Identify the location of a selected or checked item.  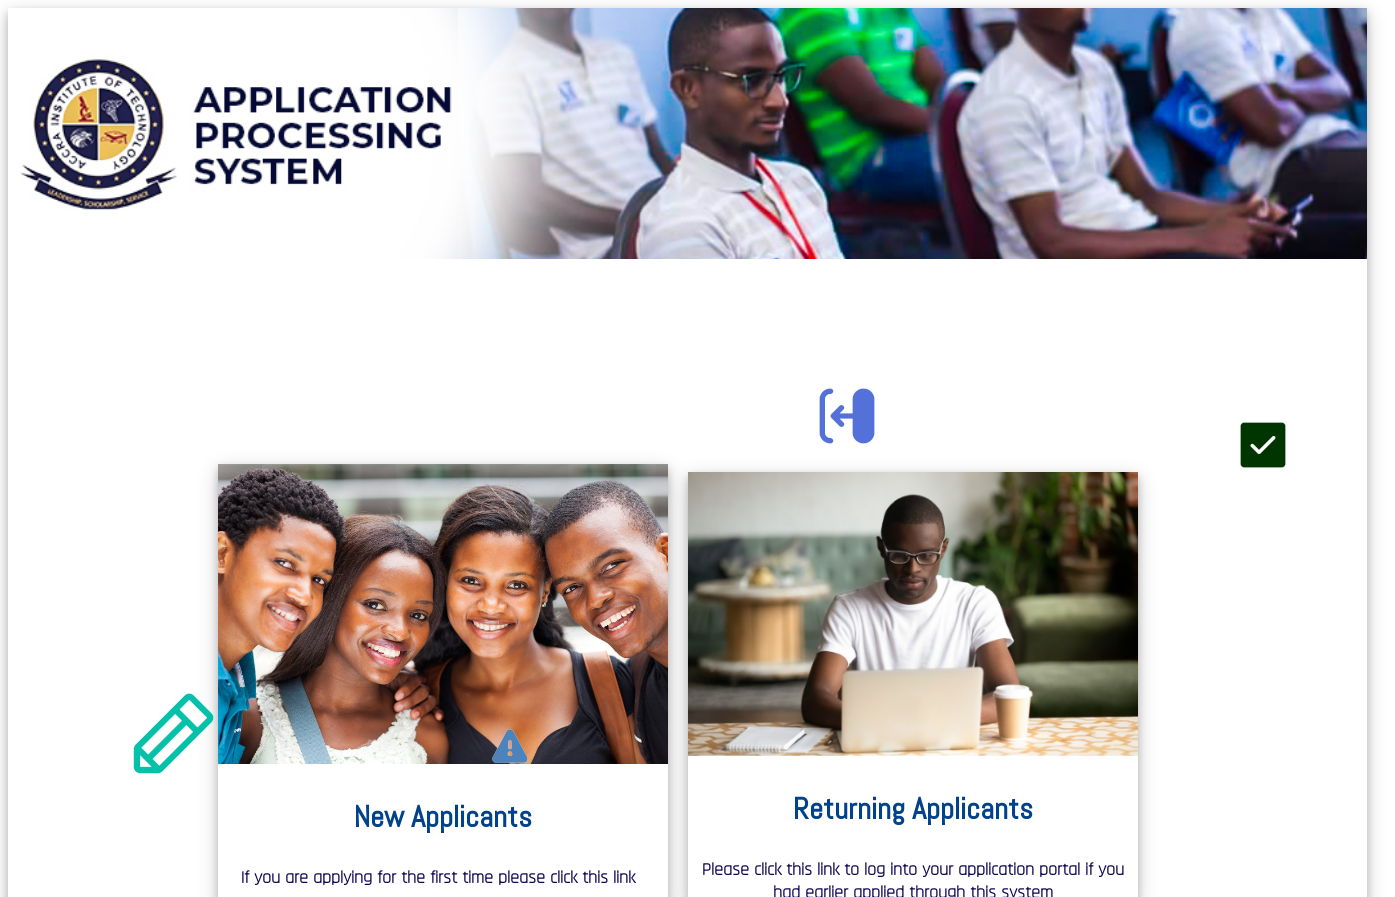
(1263, 445).